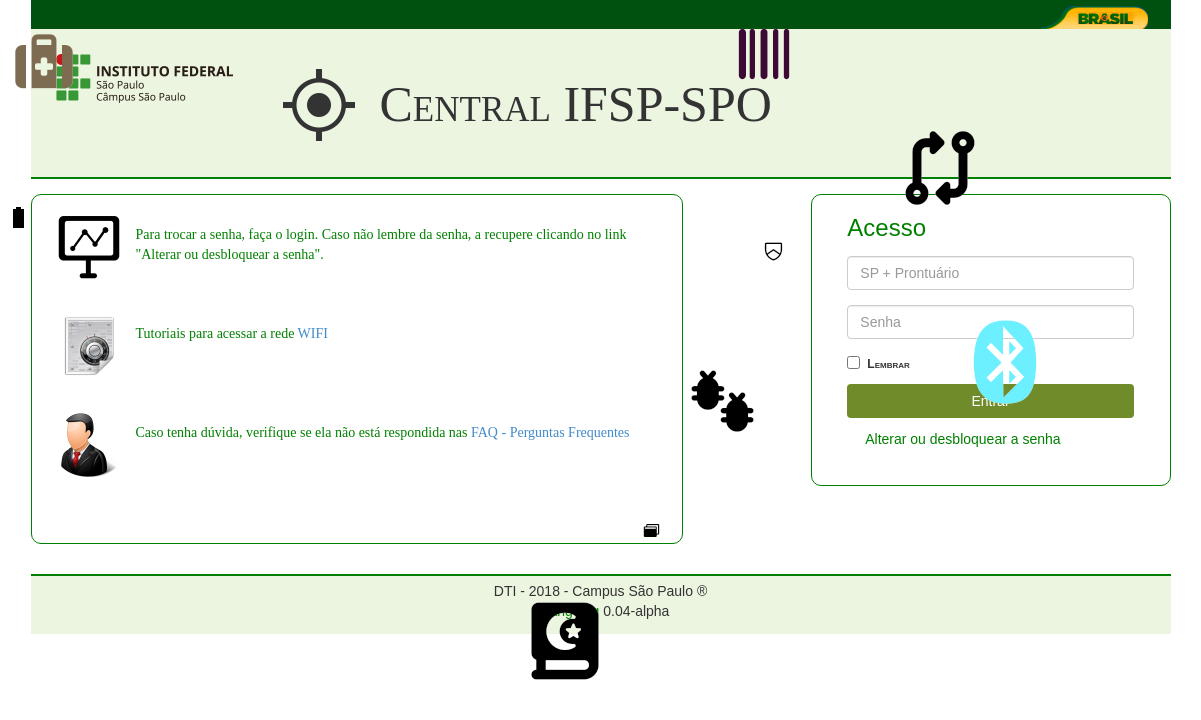 This screenshot has width=1201, height=720. Describe the element at coordinates (1005, 362) in the screenshot. I see `toggle bluetooth connectivity on or off` at that location.